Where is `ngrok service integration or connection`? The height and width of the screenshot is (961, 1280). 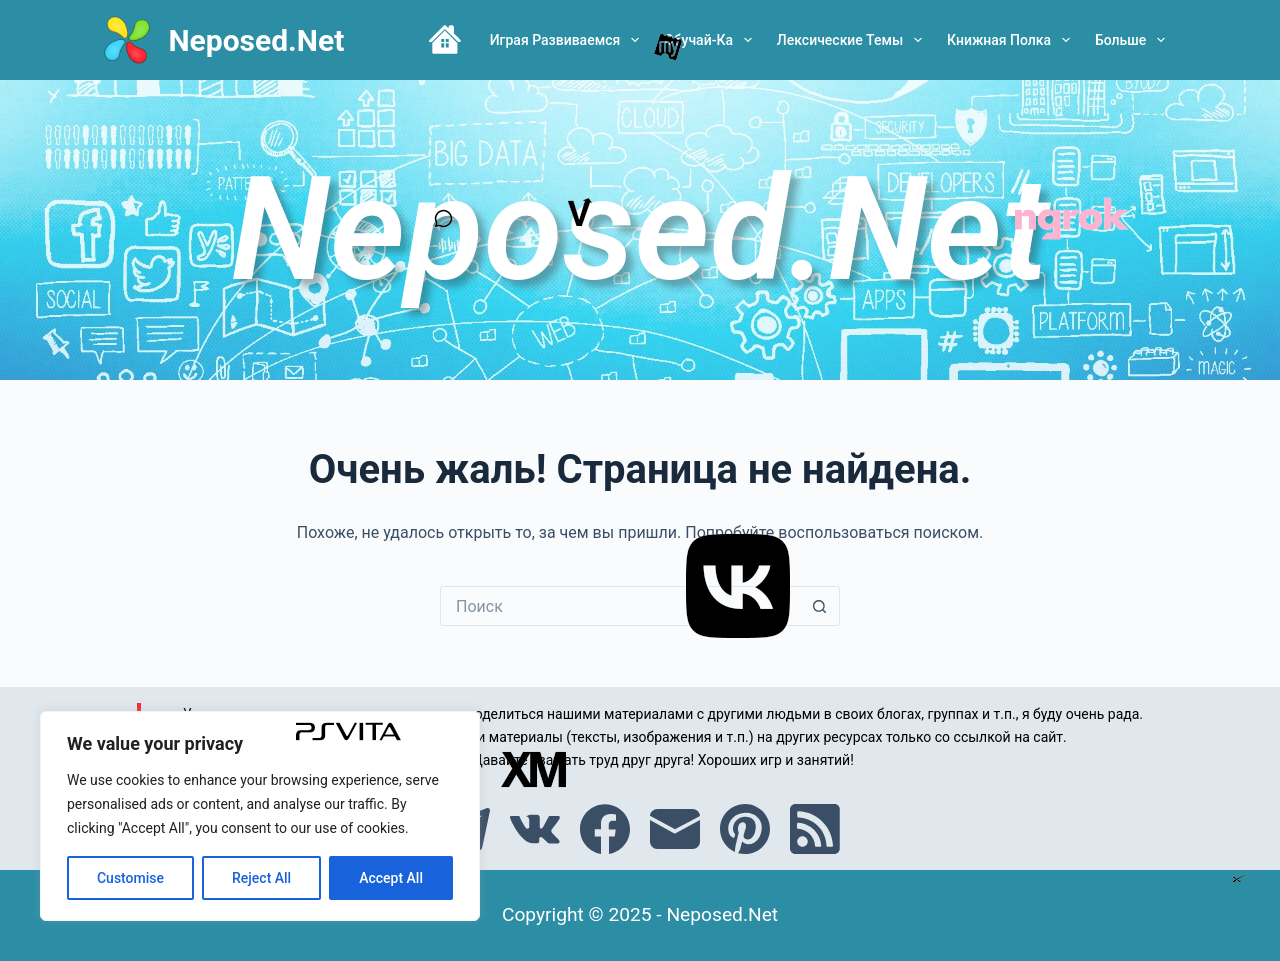
ngrok service integration or connection is located at coordinates (1071, 218).